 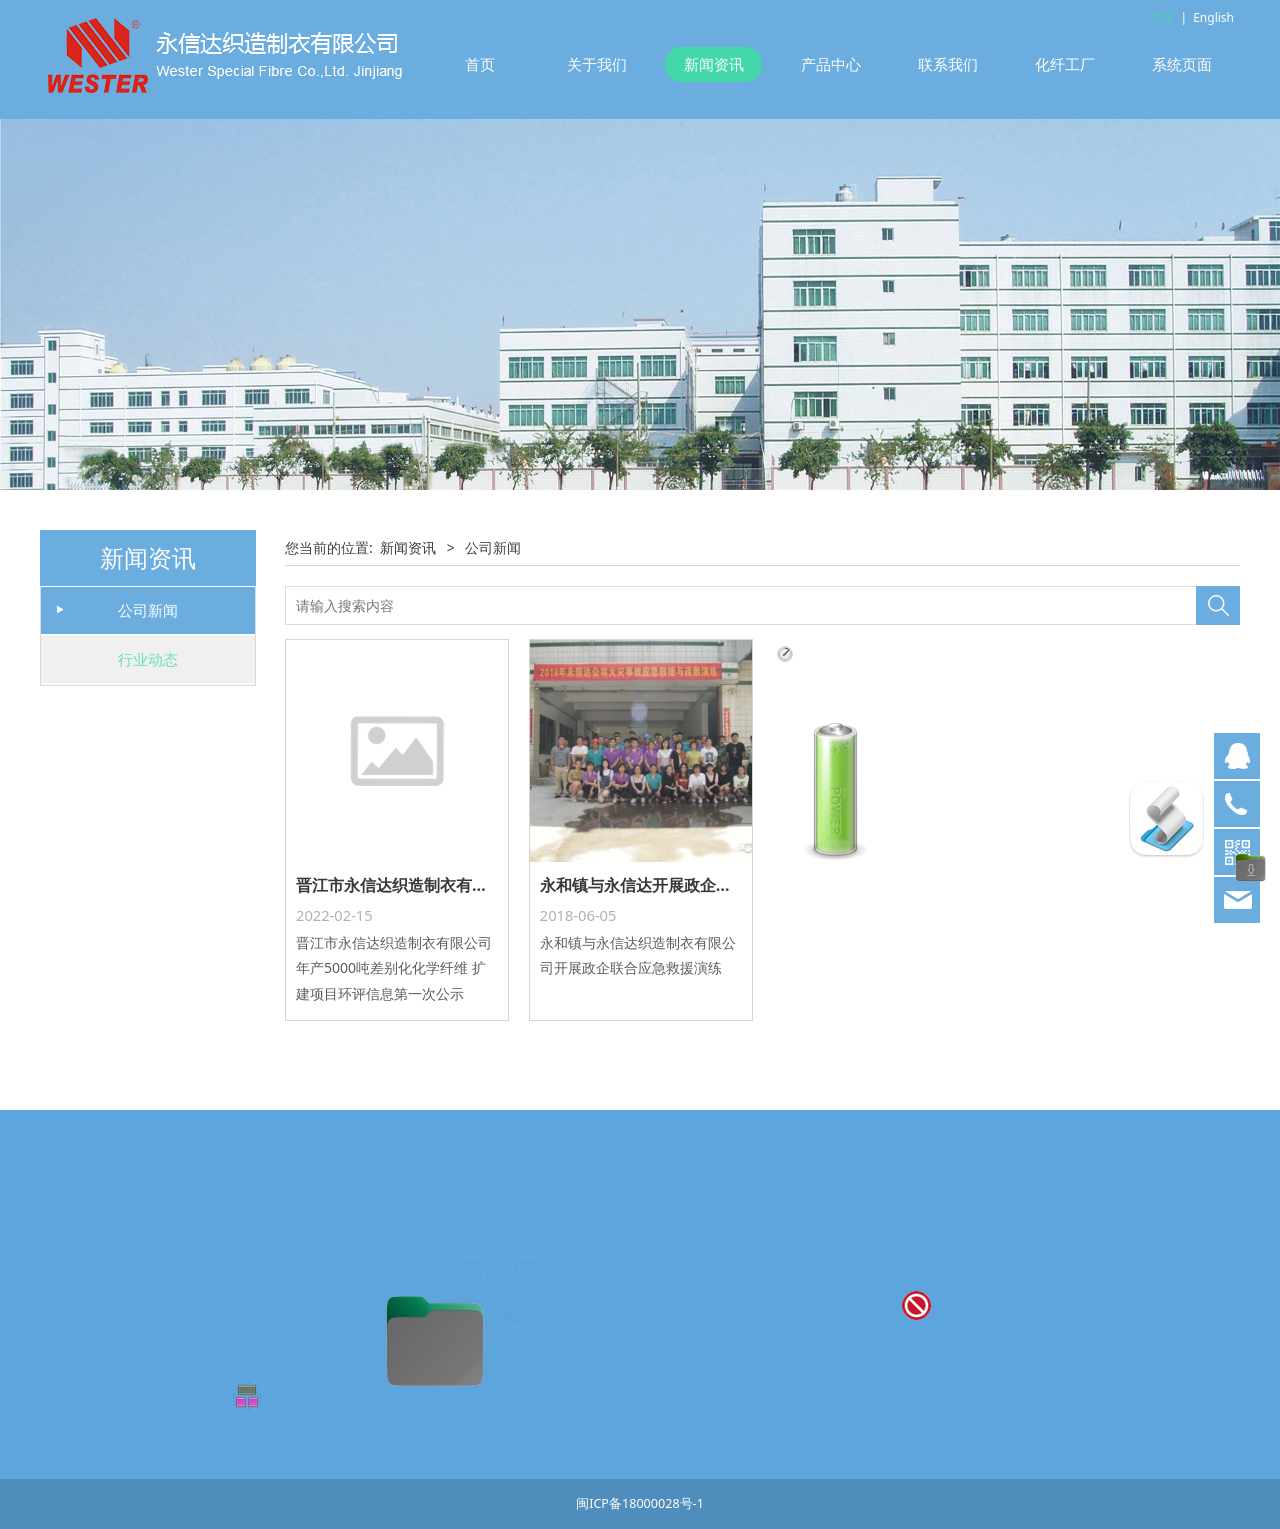 What do you see at coordinates (1166, 818) in the screenshot?
I see `manage folder automation scripts` at bounding box center [1166, 818].